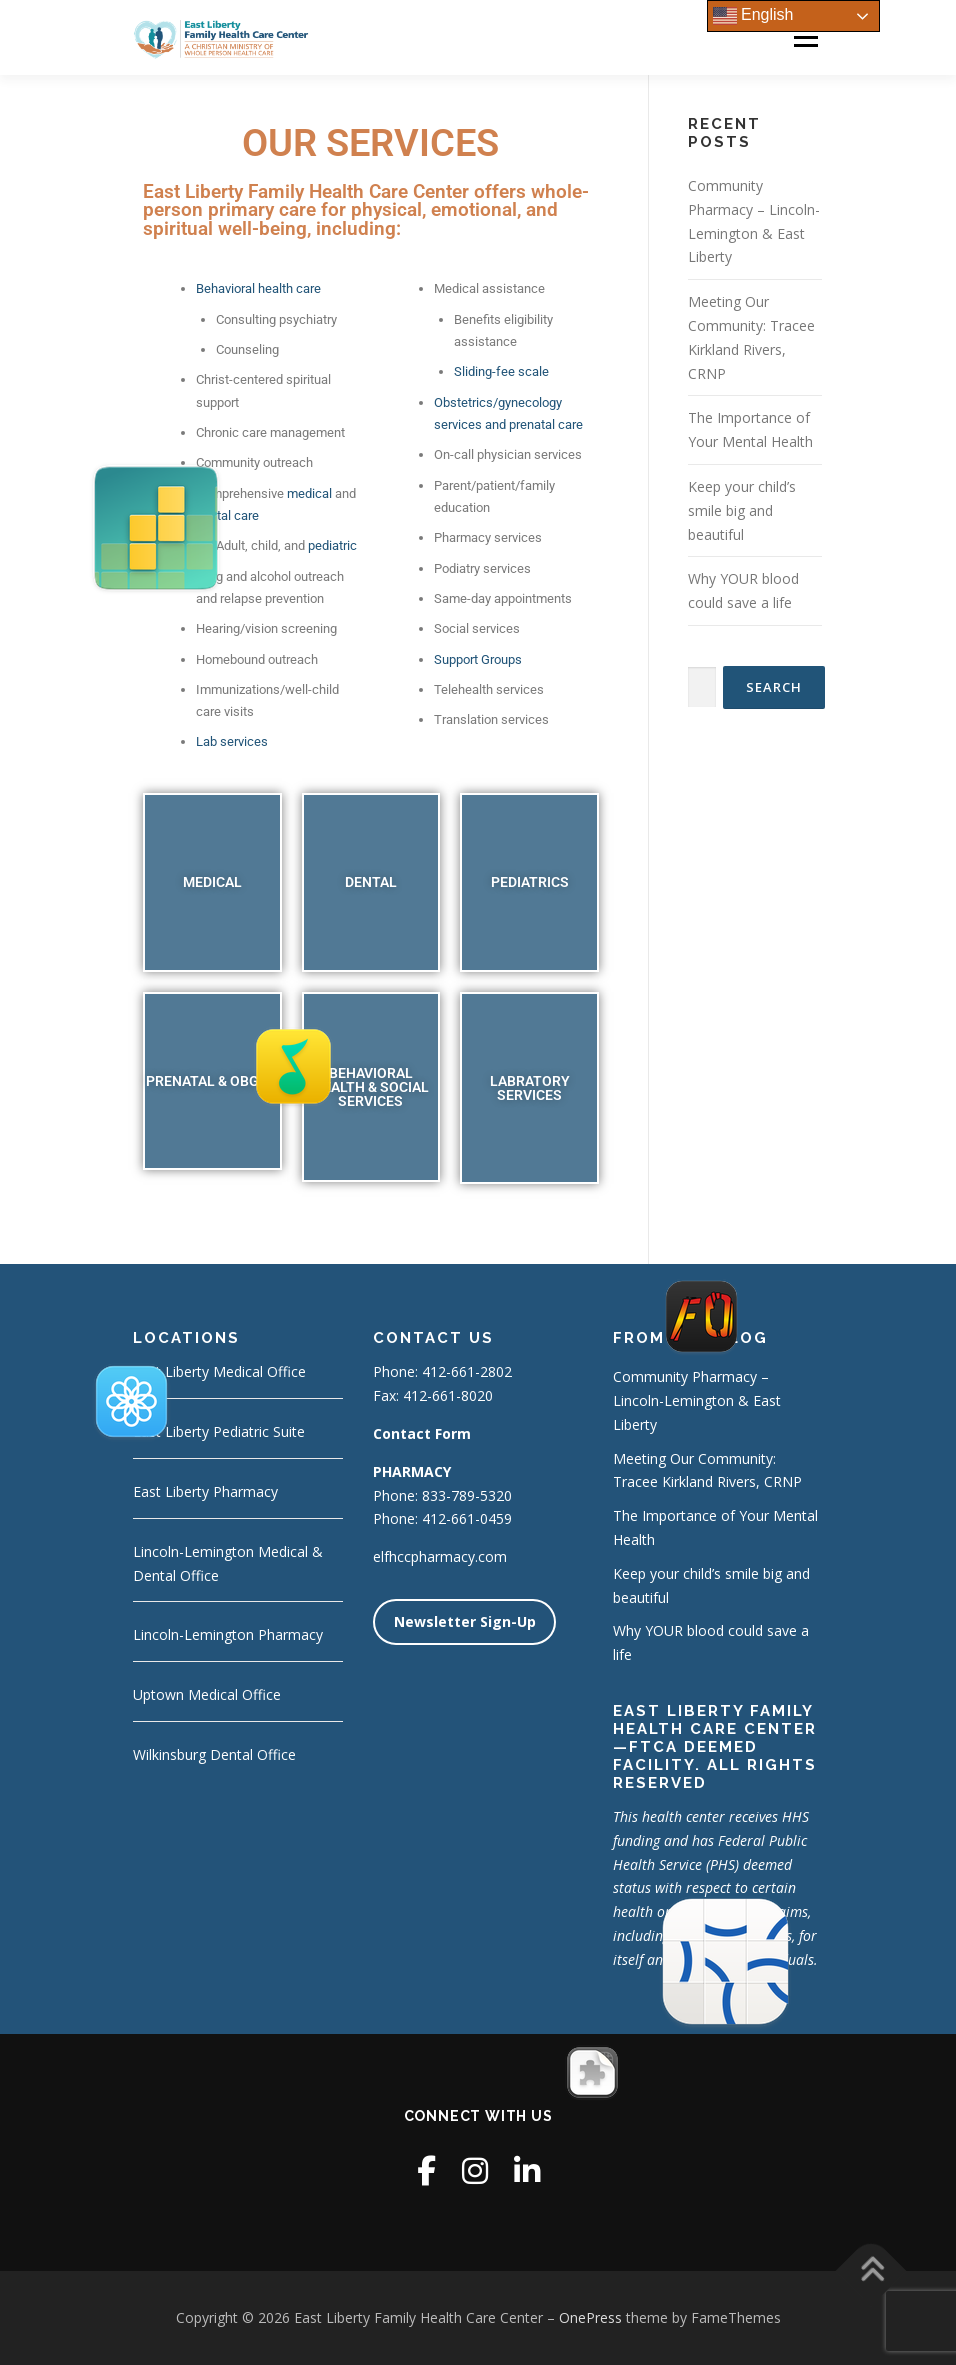 The image size is (956, 2365). What do you see at coordinates (592, 2072) in the screenshot?
I see `open libreoffice templates` at bounding box center [592, 2072].